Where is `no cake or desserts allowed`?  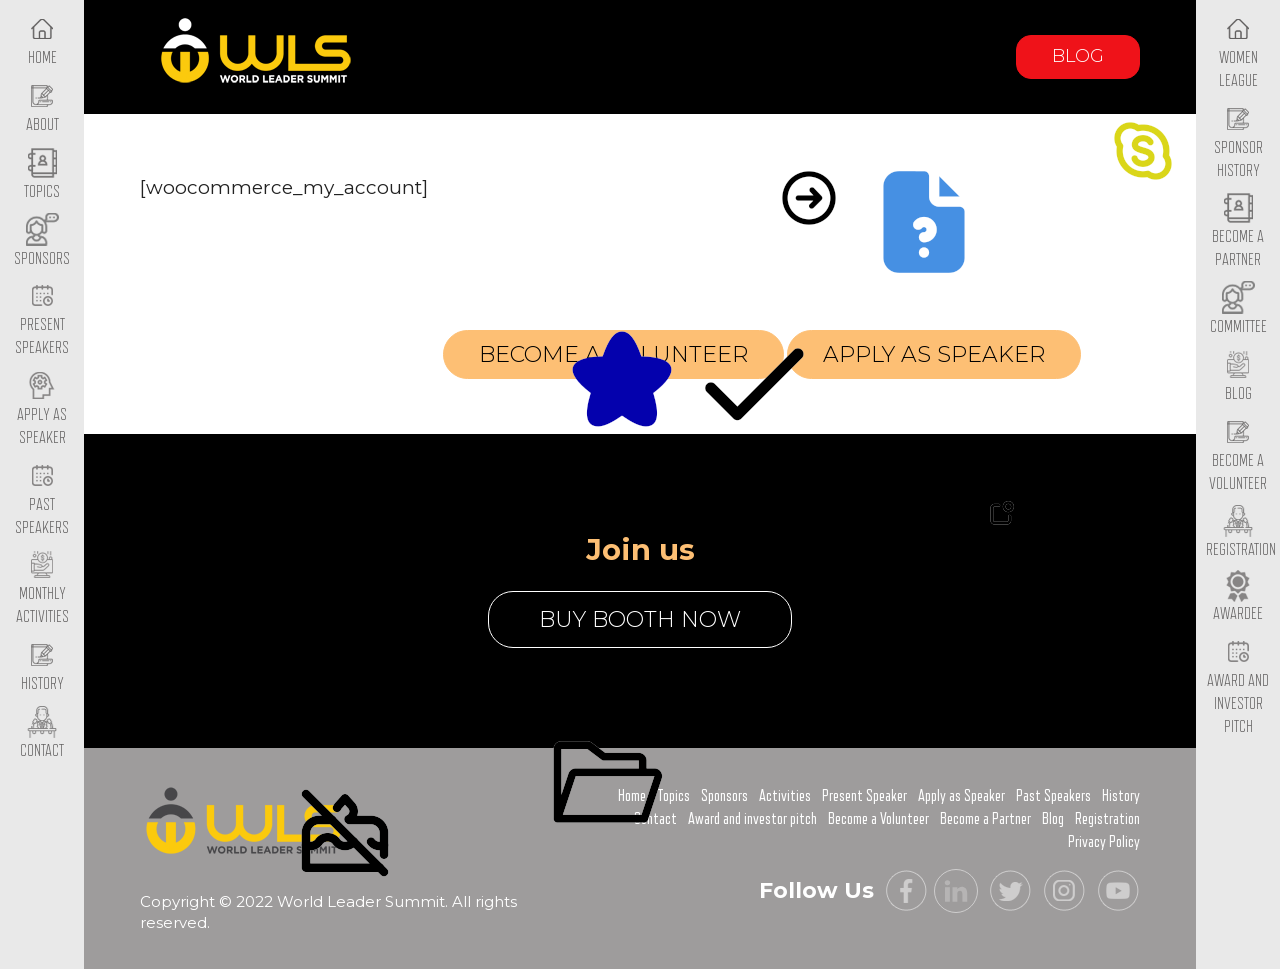 no cake or desserts allowed is located at coordinates (345, 833).